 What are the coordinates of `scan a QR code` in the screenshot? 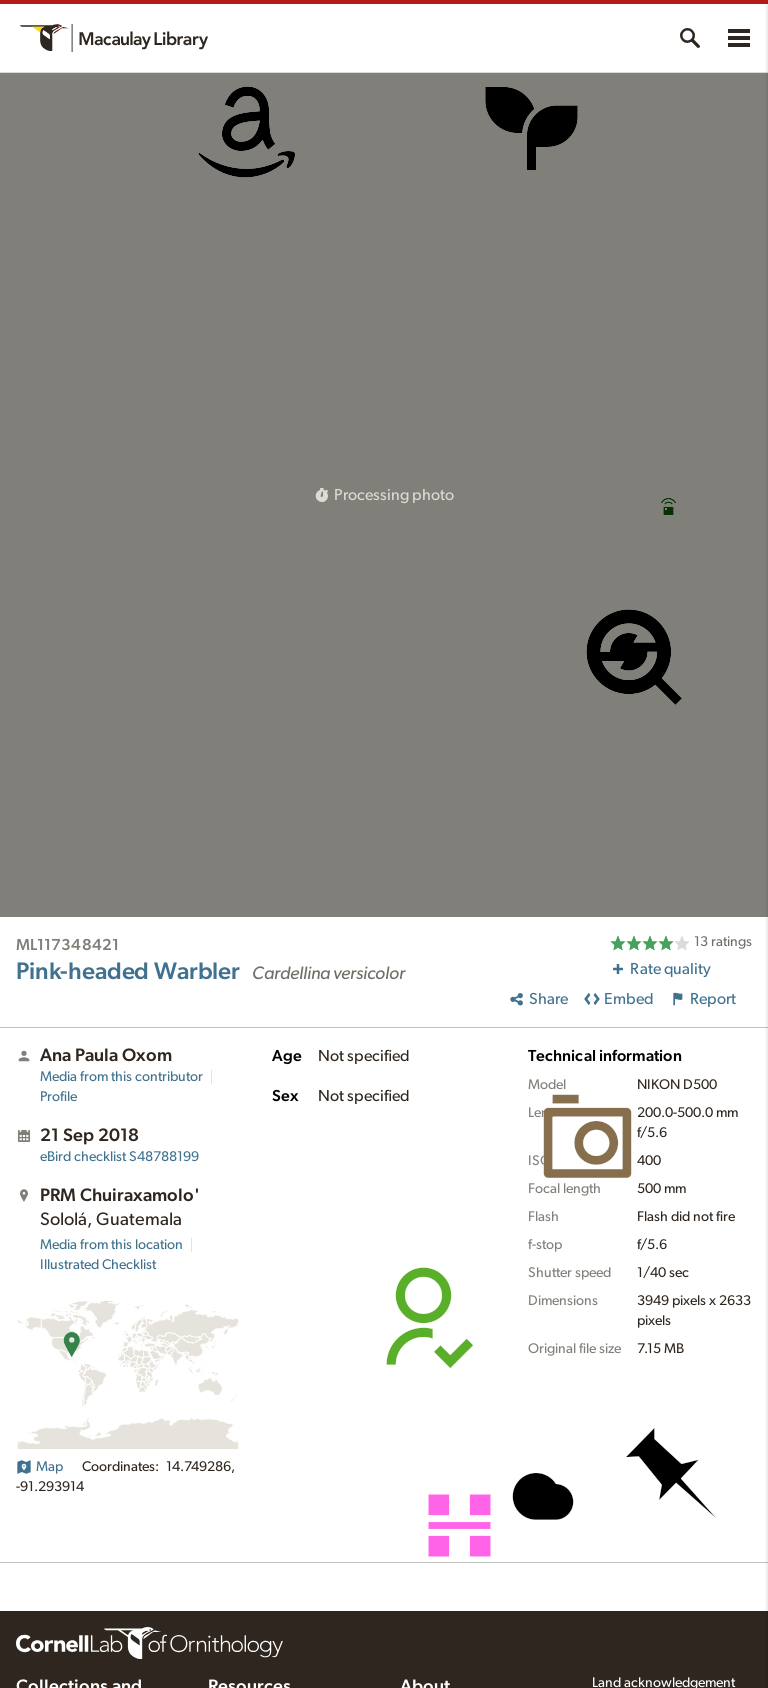 It's located at (459, 1525).